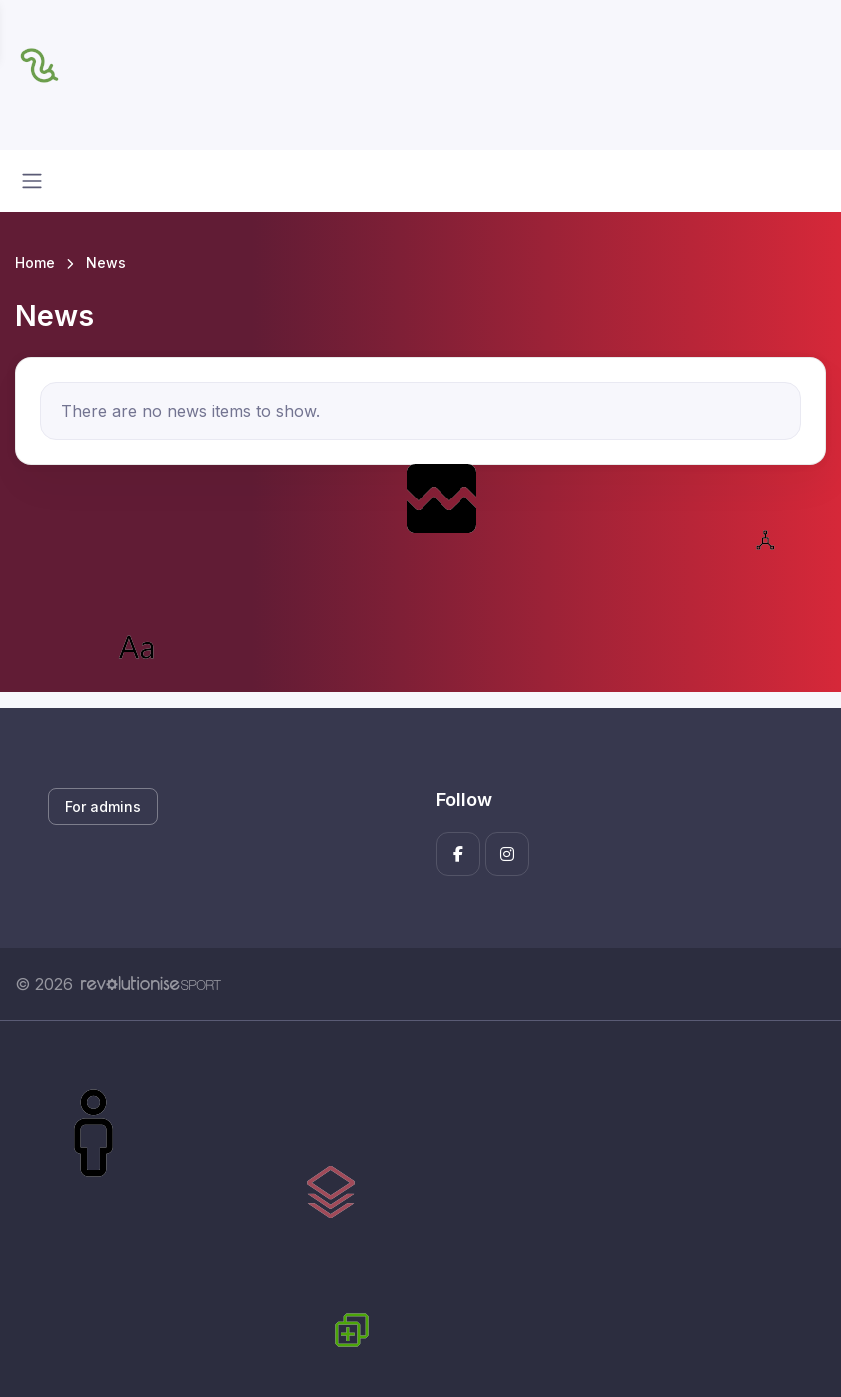  I want to click on indicates pest or malware detection, so click(39, 65).